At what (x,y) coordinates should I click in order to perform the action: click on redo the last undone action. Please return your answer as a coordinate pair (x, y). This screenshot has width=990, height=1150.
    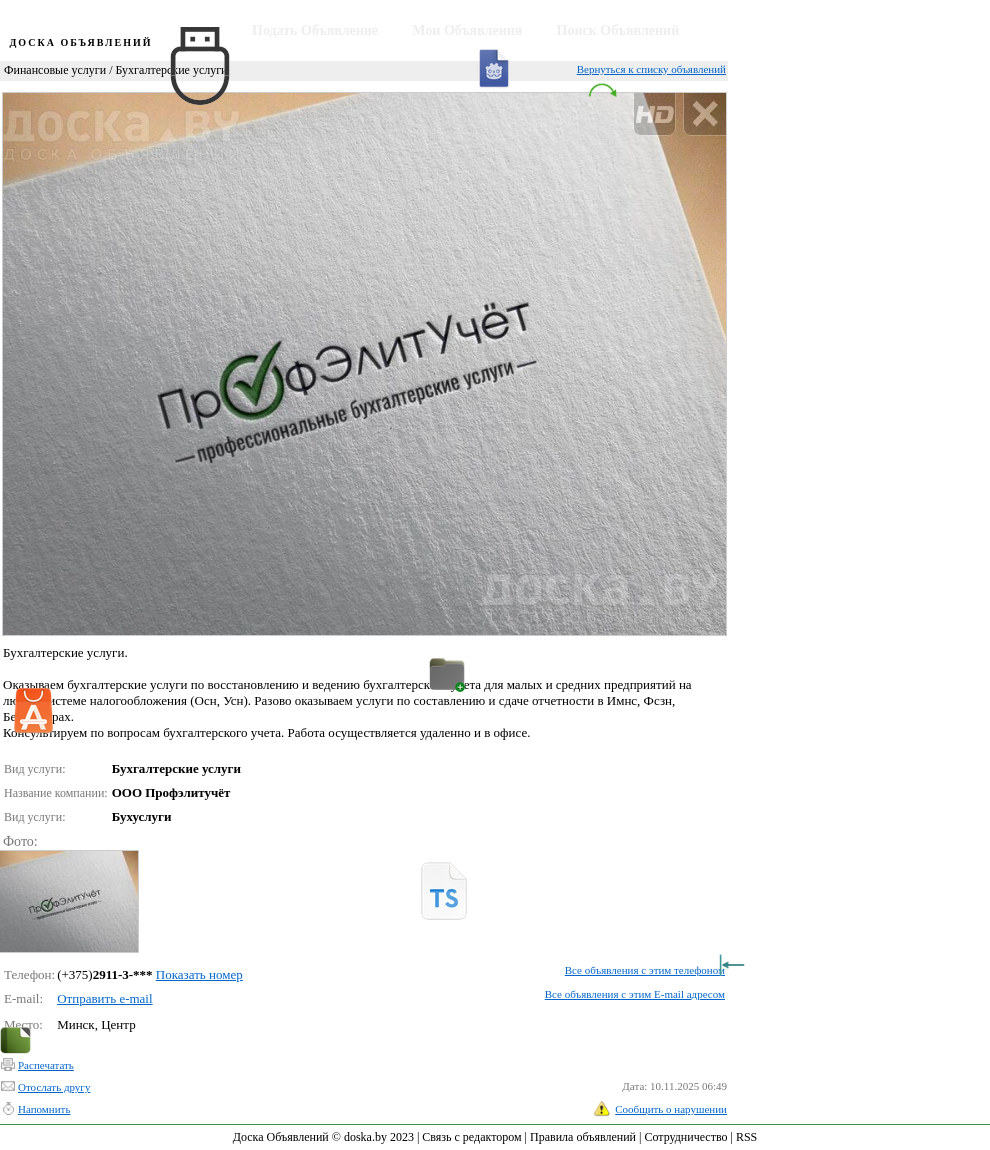
    Looking at the image, I should click on (602, 90).